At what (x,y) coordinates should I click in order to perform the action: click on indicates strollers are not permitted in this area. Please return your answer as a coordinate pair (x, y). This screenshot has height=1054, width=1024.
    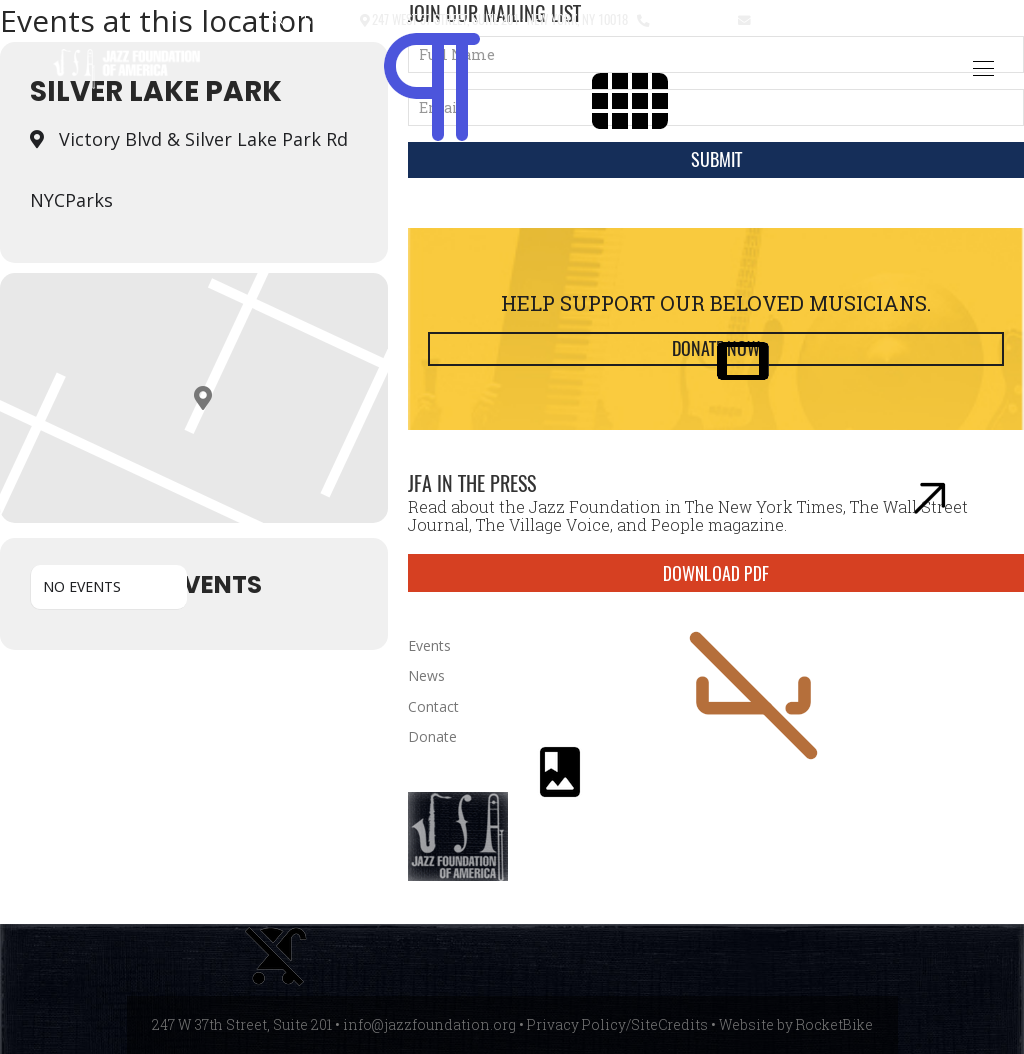
    Looking at the image, I should click on (276, 954).